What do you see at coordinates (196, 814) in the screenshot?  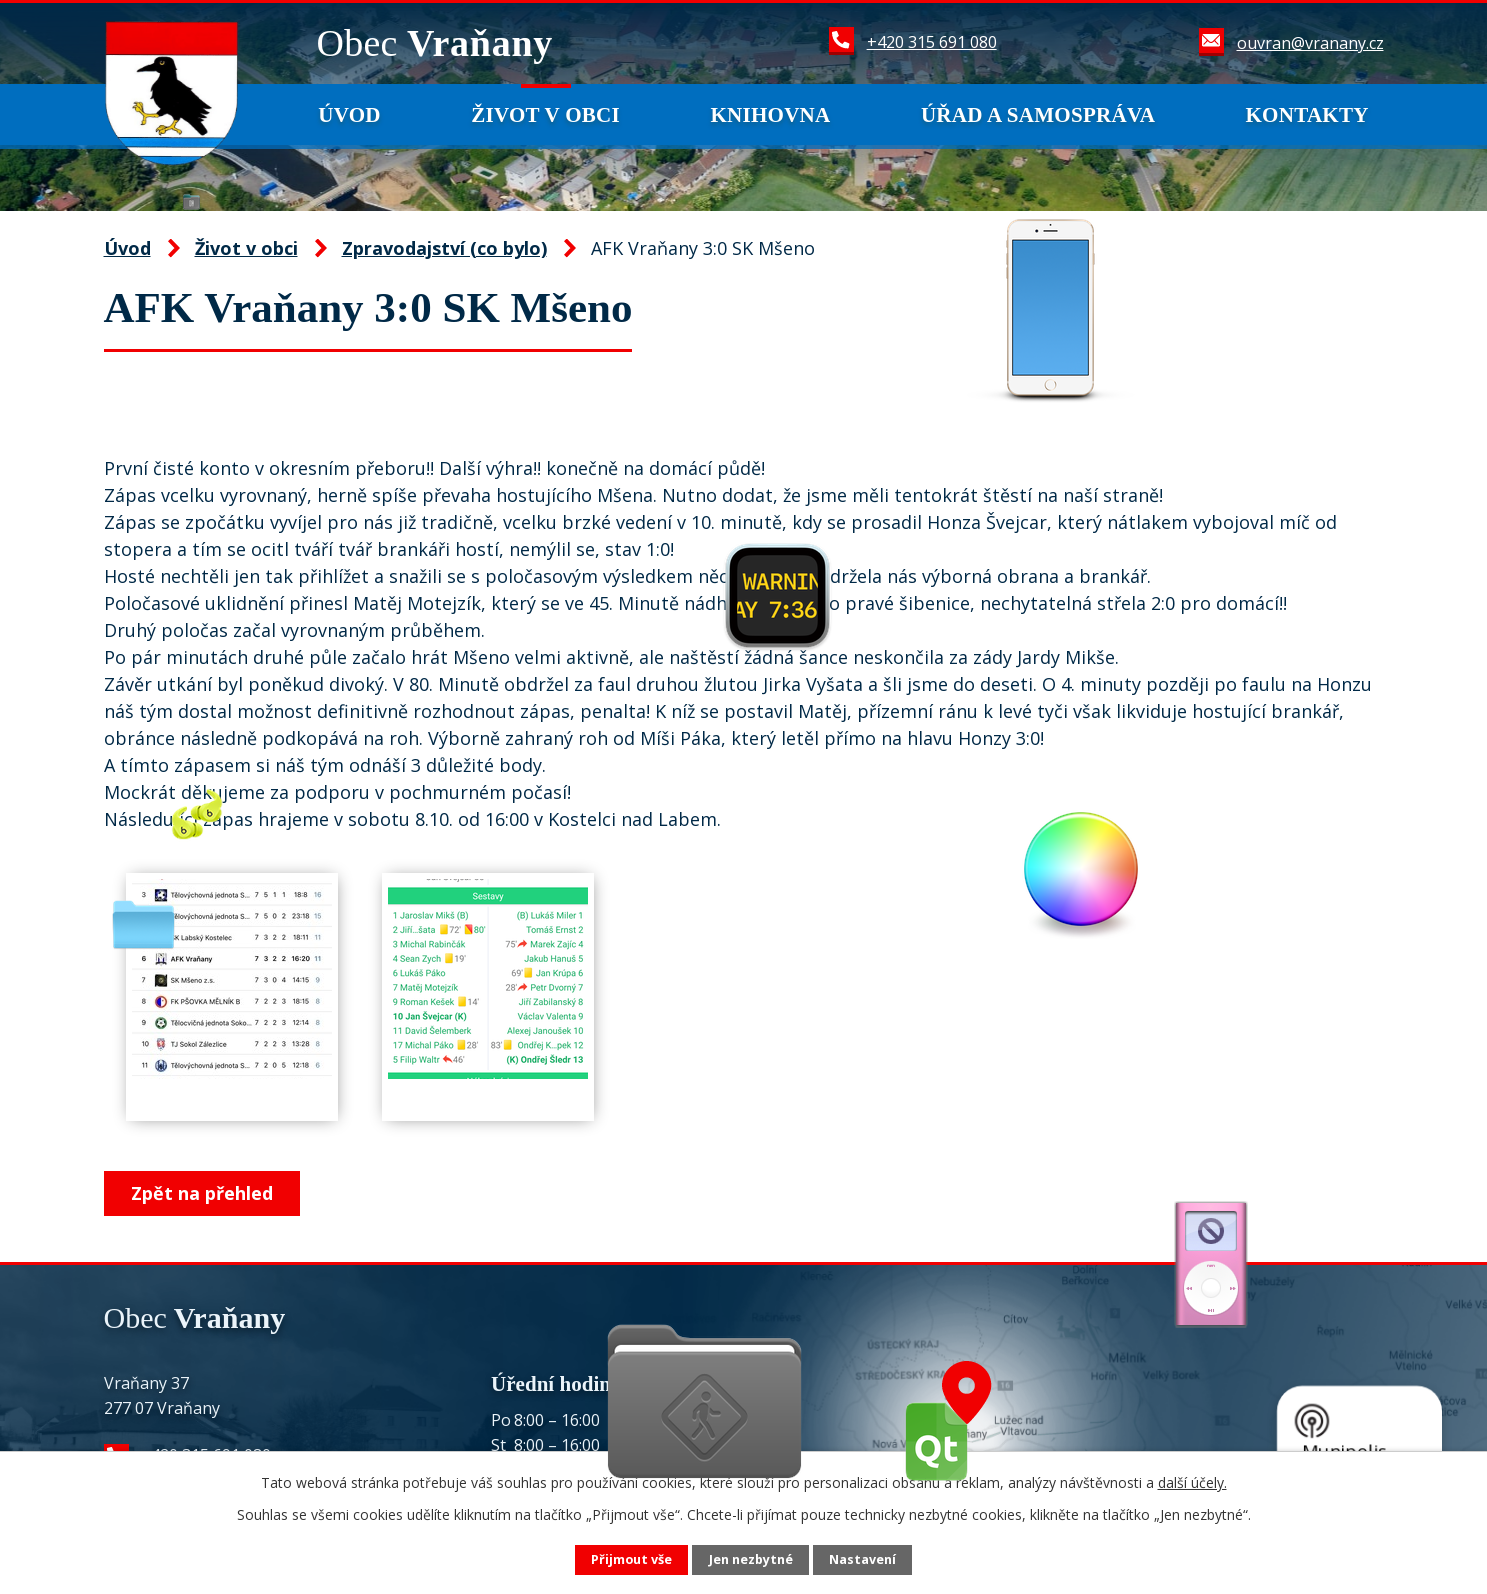 I see `beats fit pro earbuds in volt yellow` at bounding box center [196, 814].